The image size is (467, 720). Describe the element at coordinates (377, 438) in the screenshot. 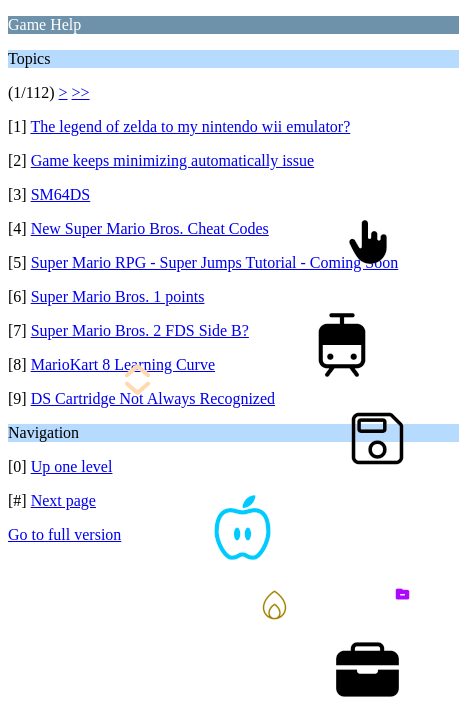

I see `save current file or document` at that location.